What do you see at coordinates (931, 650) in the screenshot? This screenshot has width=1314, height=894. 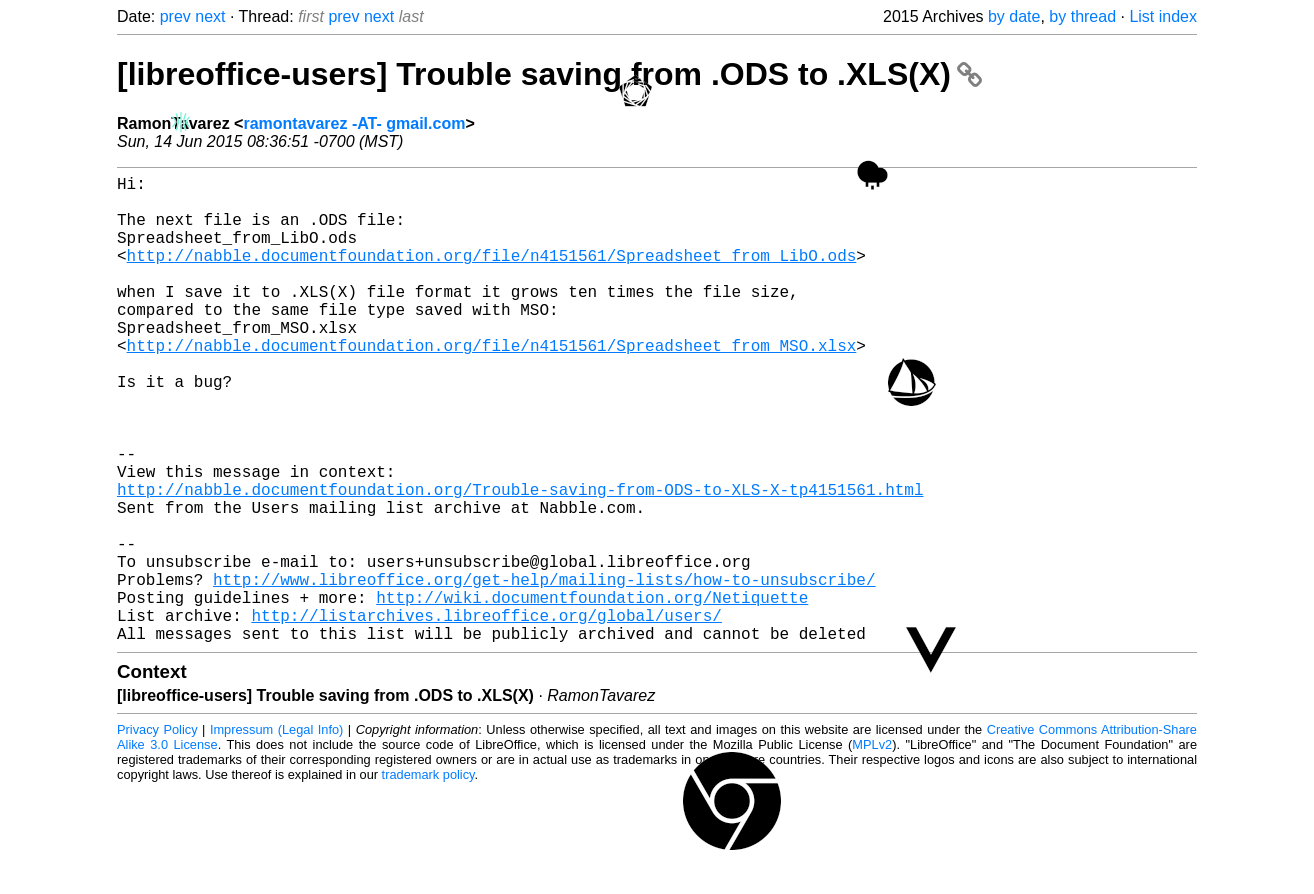 I see `vitess database clustering platform logo` at bounding box center [931, 650].